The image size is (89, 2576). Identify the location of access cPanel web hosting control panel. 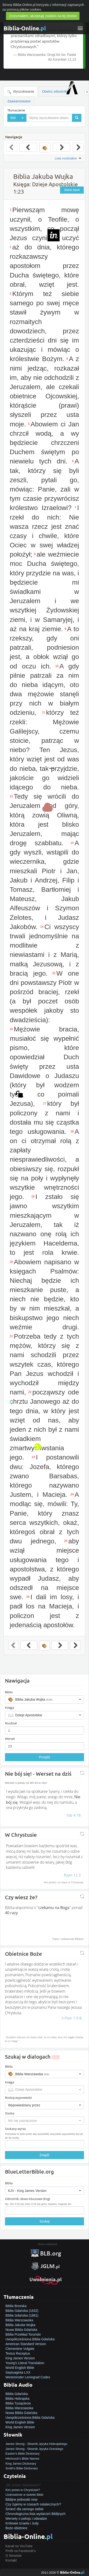
(52, 768).